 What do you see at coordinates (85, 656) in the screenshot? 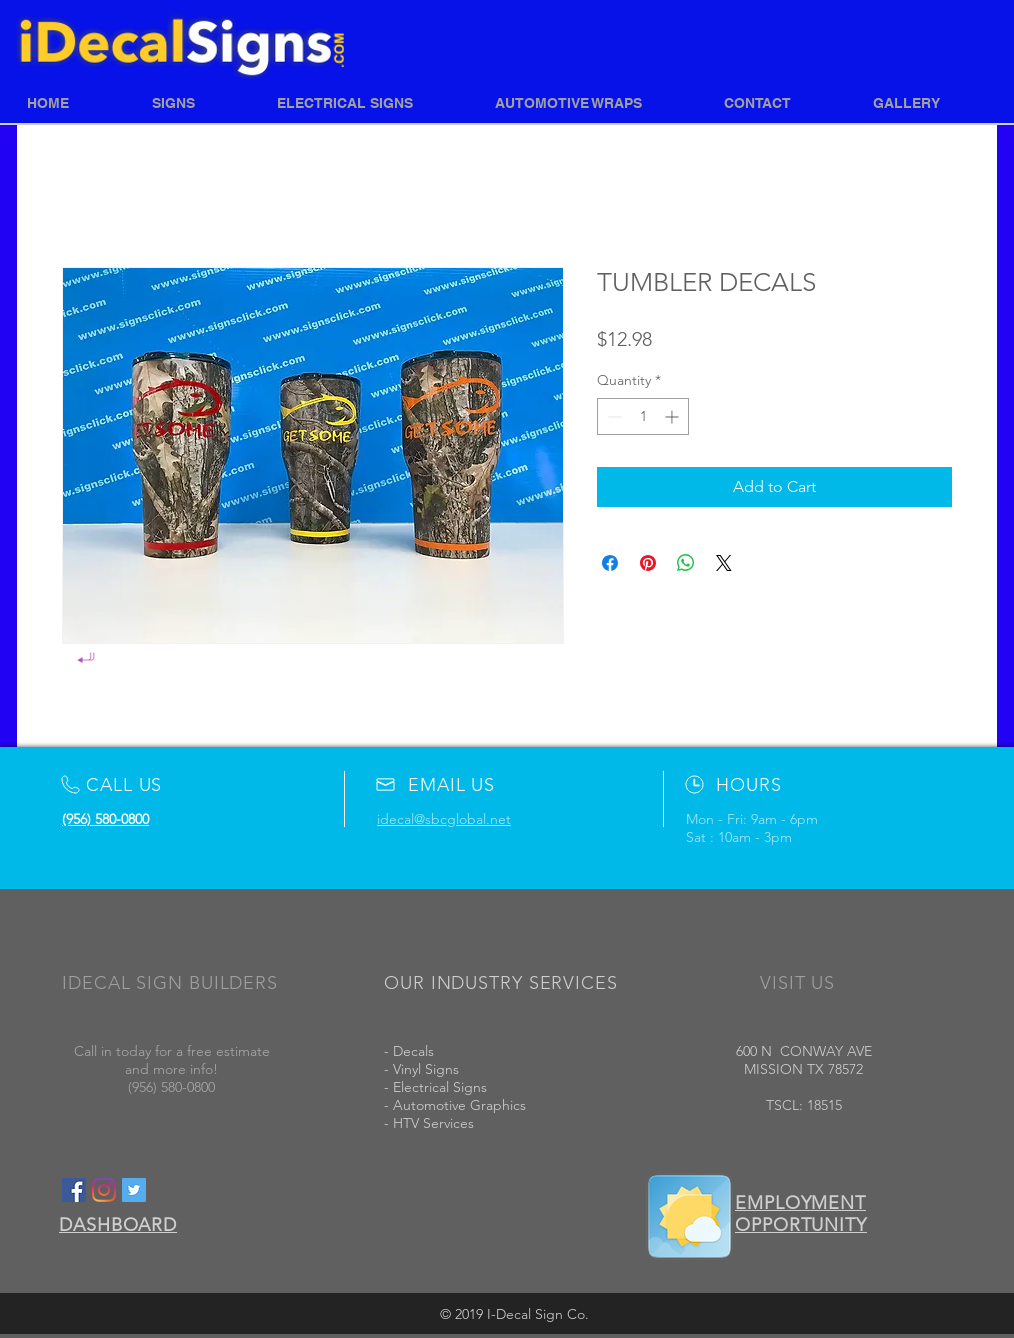
I see `reply to all recipients in an email thread` at bounding box center [85, 656].